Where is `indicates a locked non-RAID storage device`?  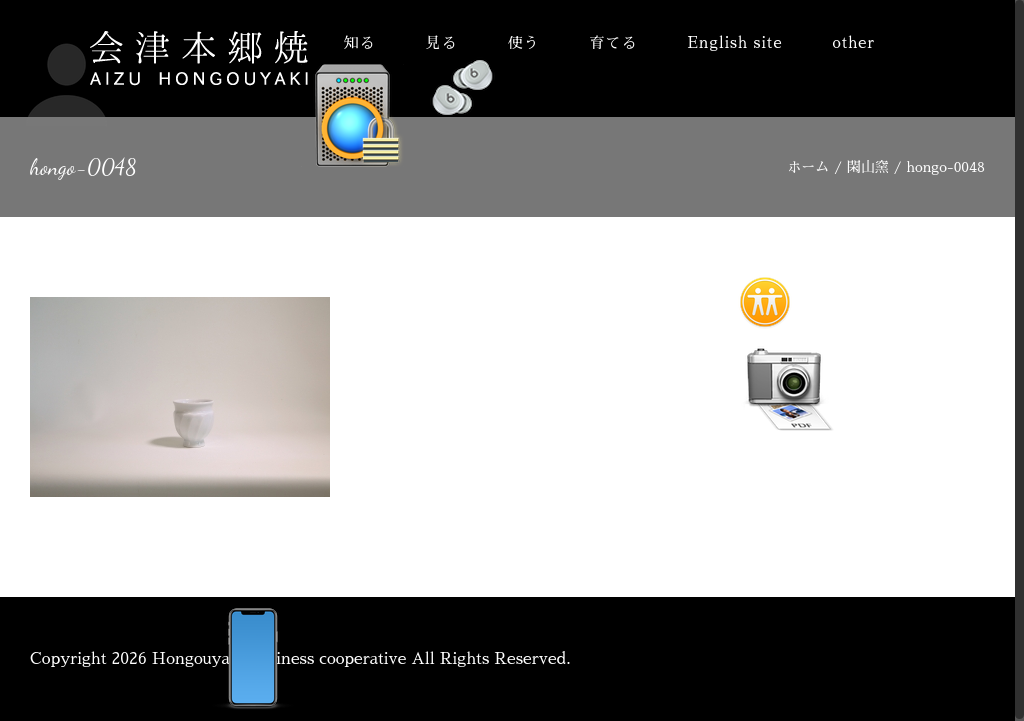
indicates a locked non-RAID storage device is located at coordinates (352, 115).